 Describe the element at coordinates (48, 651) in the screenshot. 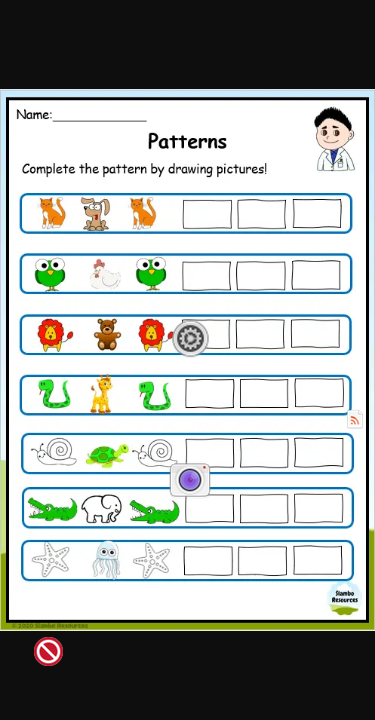

I see `delete selected email message` at that location.